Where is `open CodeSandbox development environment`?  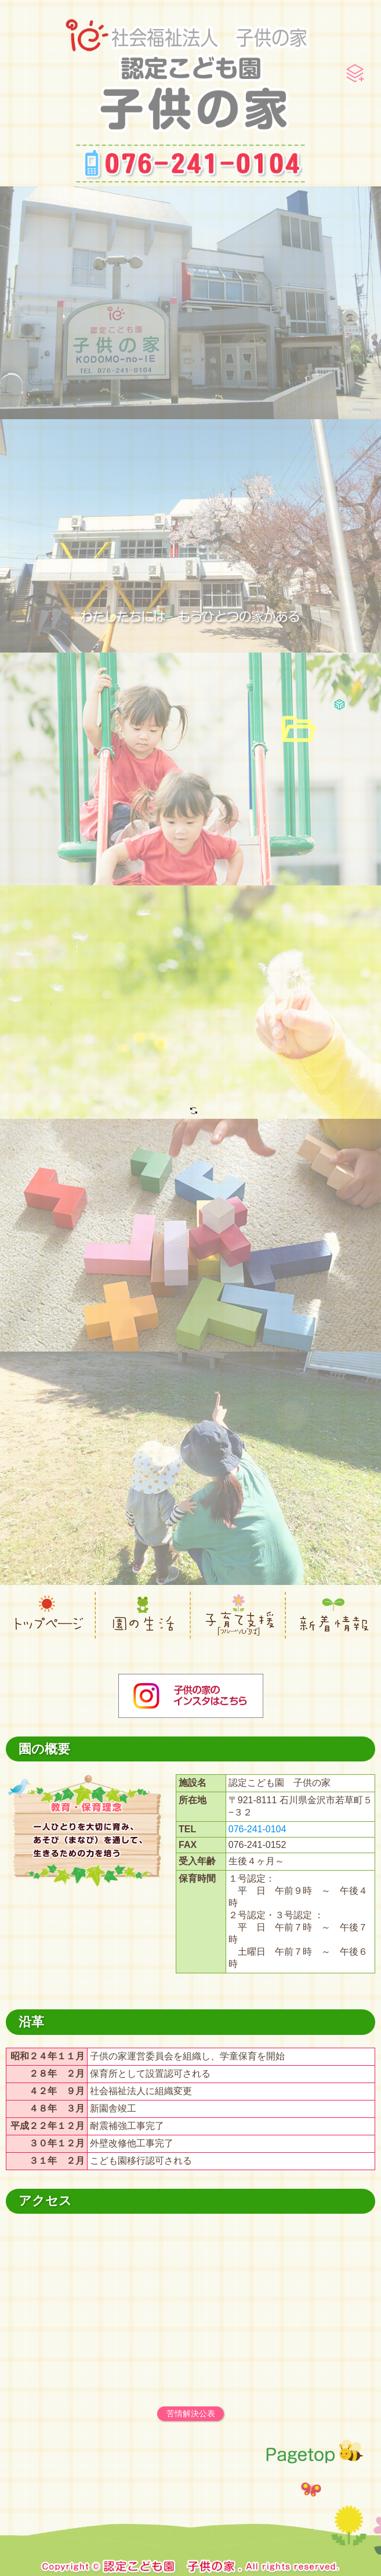 open CodeSandbox development environment is located at coordinates (339, 704).